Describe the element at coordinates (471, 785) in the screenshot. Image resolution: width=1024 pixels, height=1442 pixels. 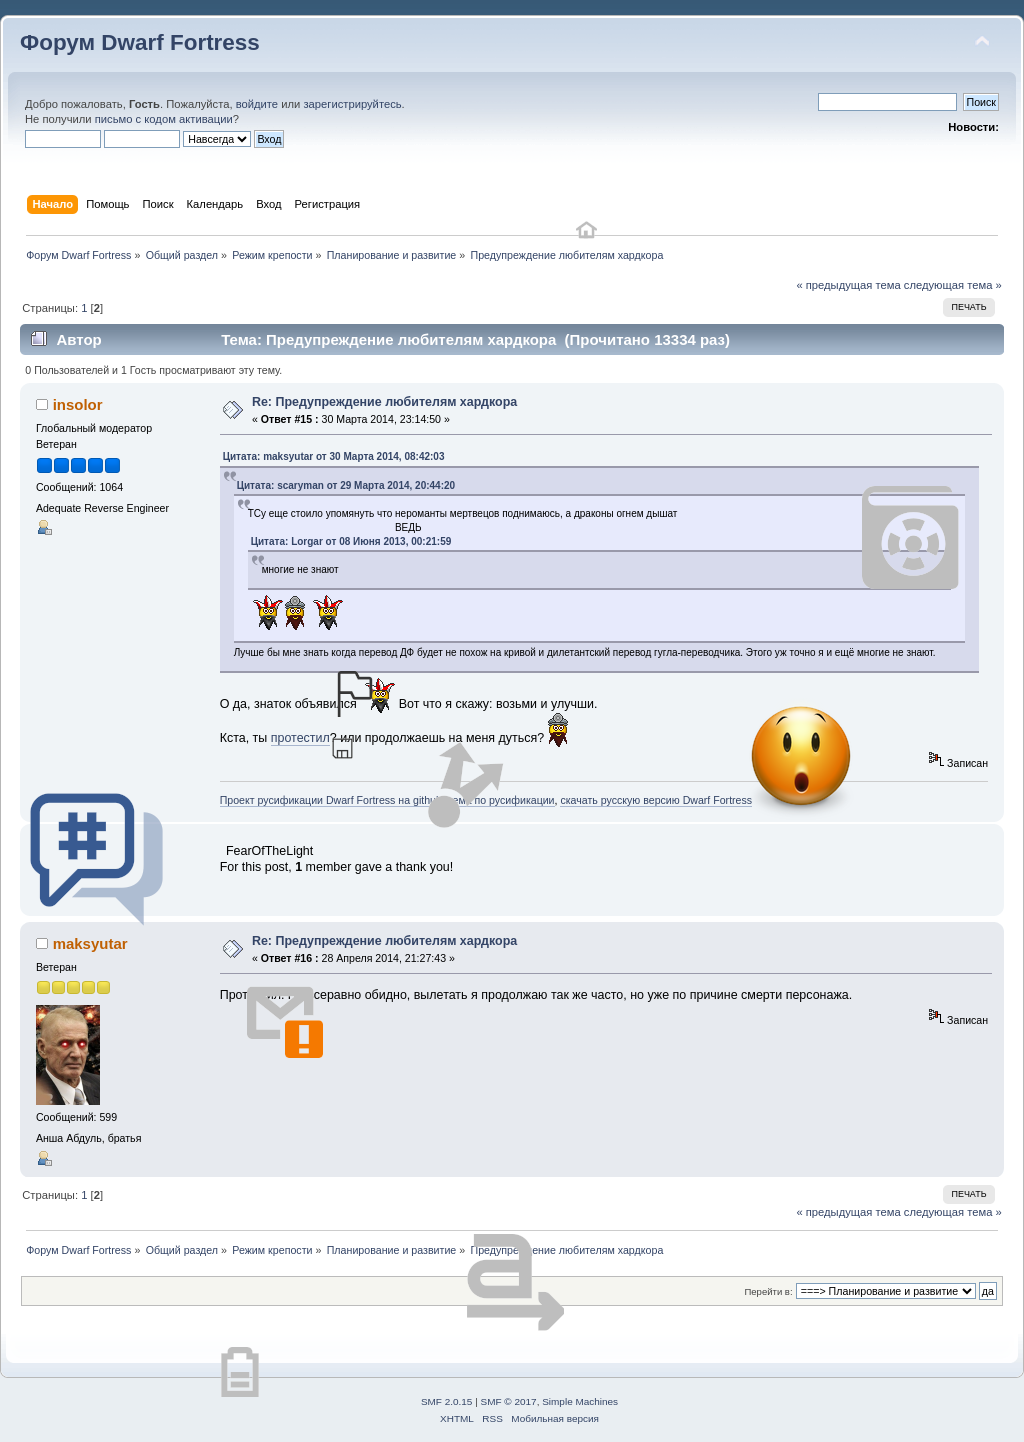
I see `share or send content to another app or device` at that location.